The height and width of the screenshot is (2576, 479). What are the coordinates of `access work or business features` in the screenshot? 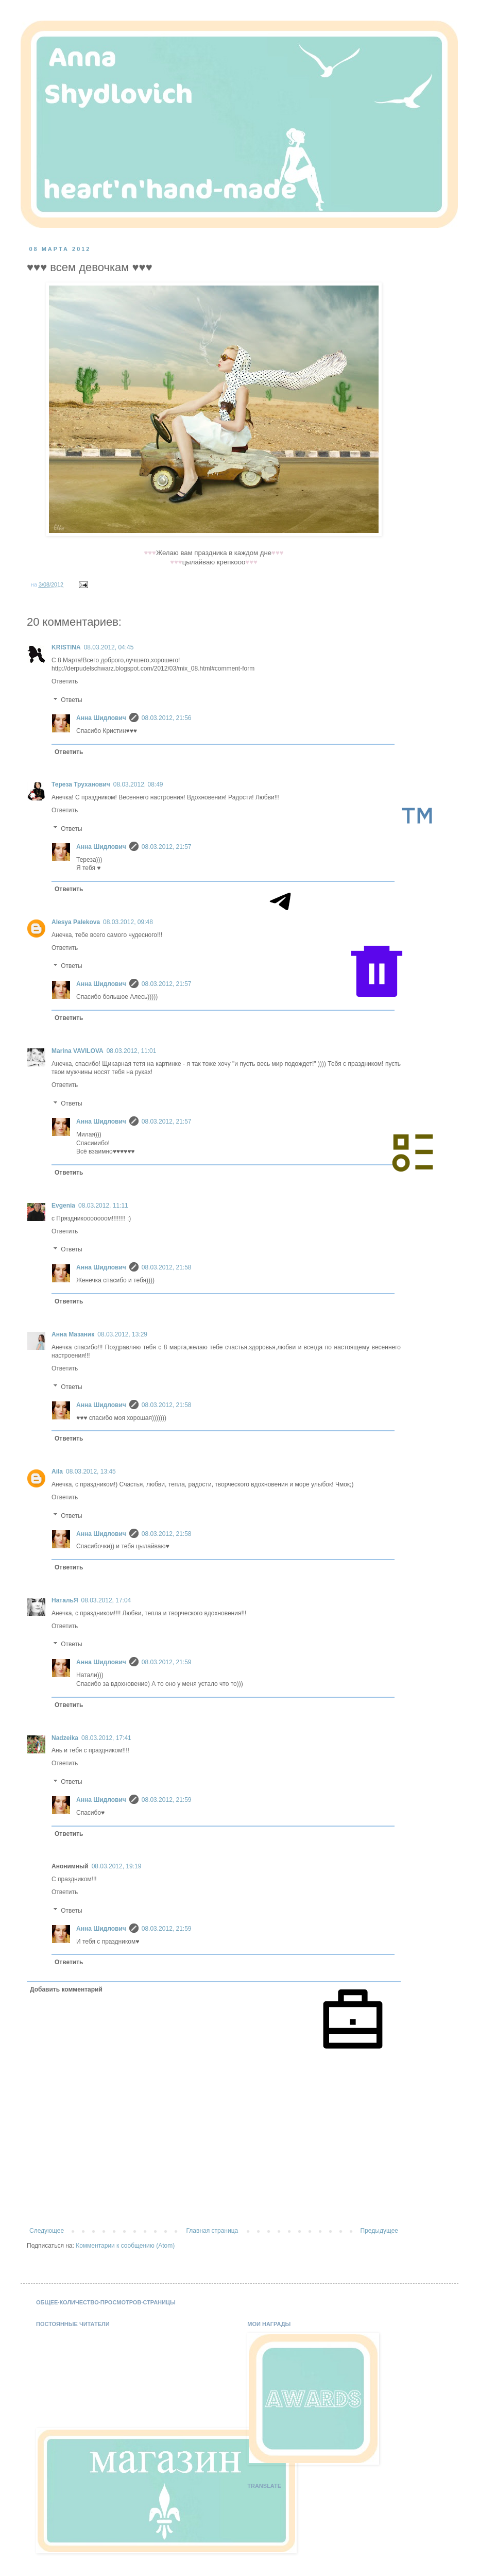 It's located at (353, 2022).